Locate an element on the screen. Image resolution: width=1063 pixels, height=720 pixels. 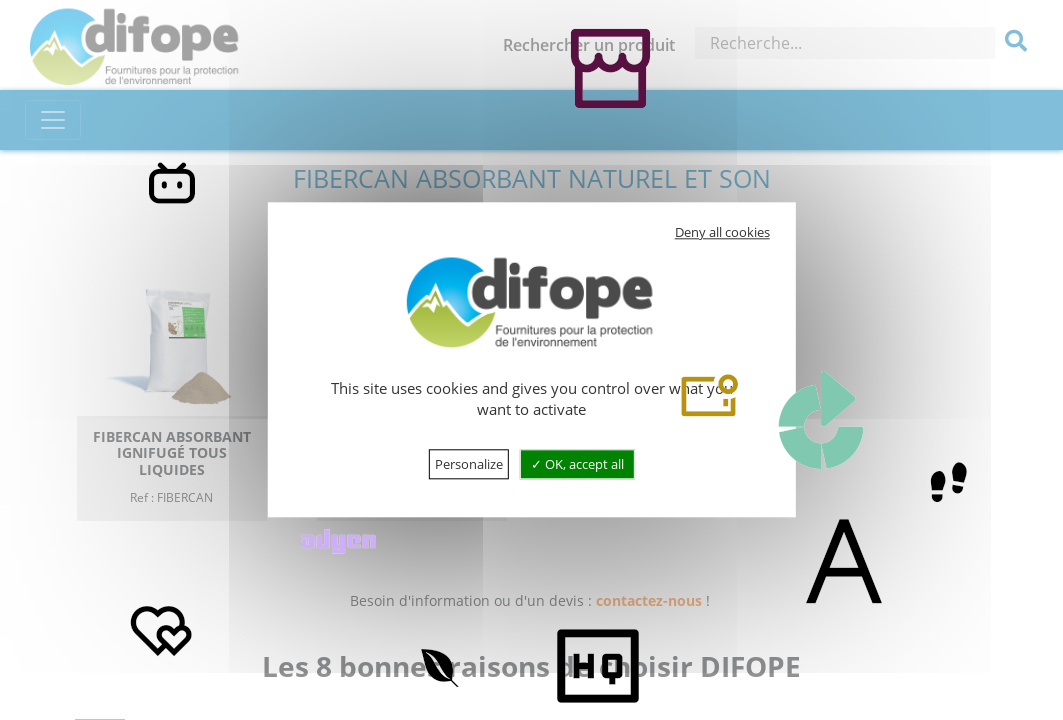
open Bilibili app is located at coordinates (172, 183).